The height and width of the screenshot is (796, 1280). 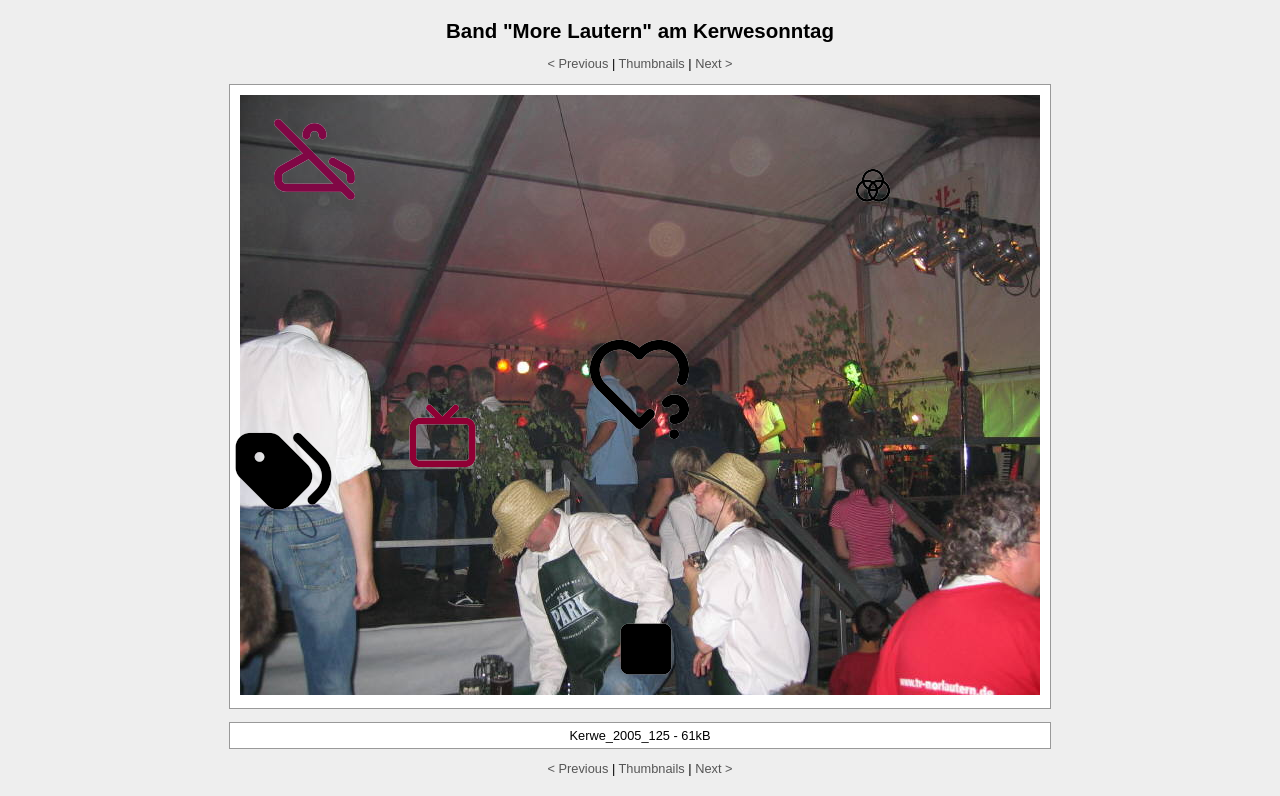 I want to click on indicates overlapping or shared elements in a venn diagram, so click(x=873, y=186).